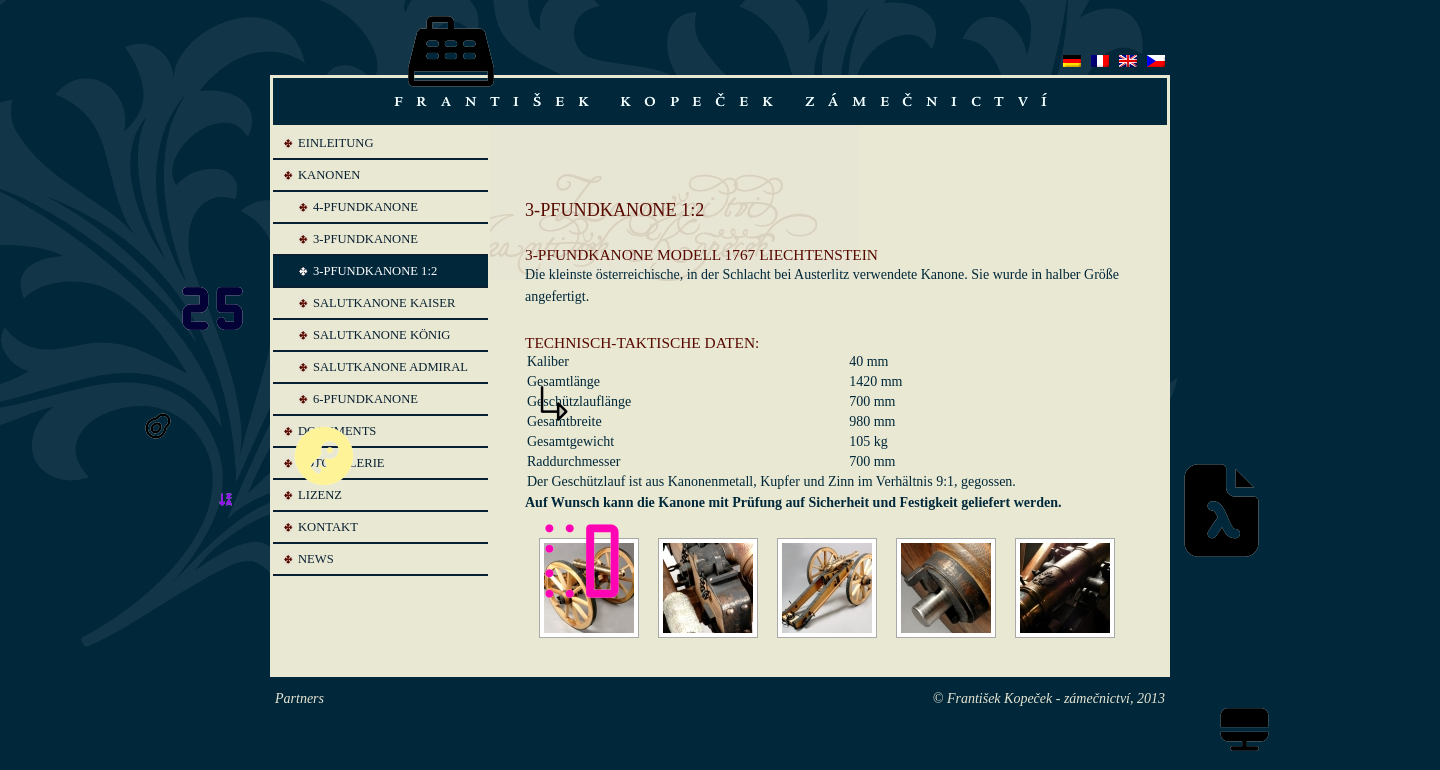 This screenshot has height=770, width=1440. I want to click on select avocado as a food preference or ingredient, so click(158, 426).